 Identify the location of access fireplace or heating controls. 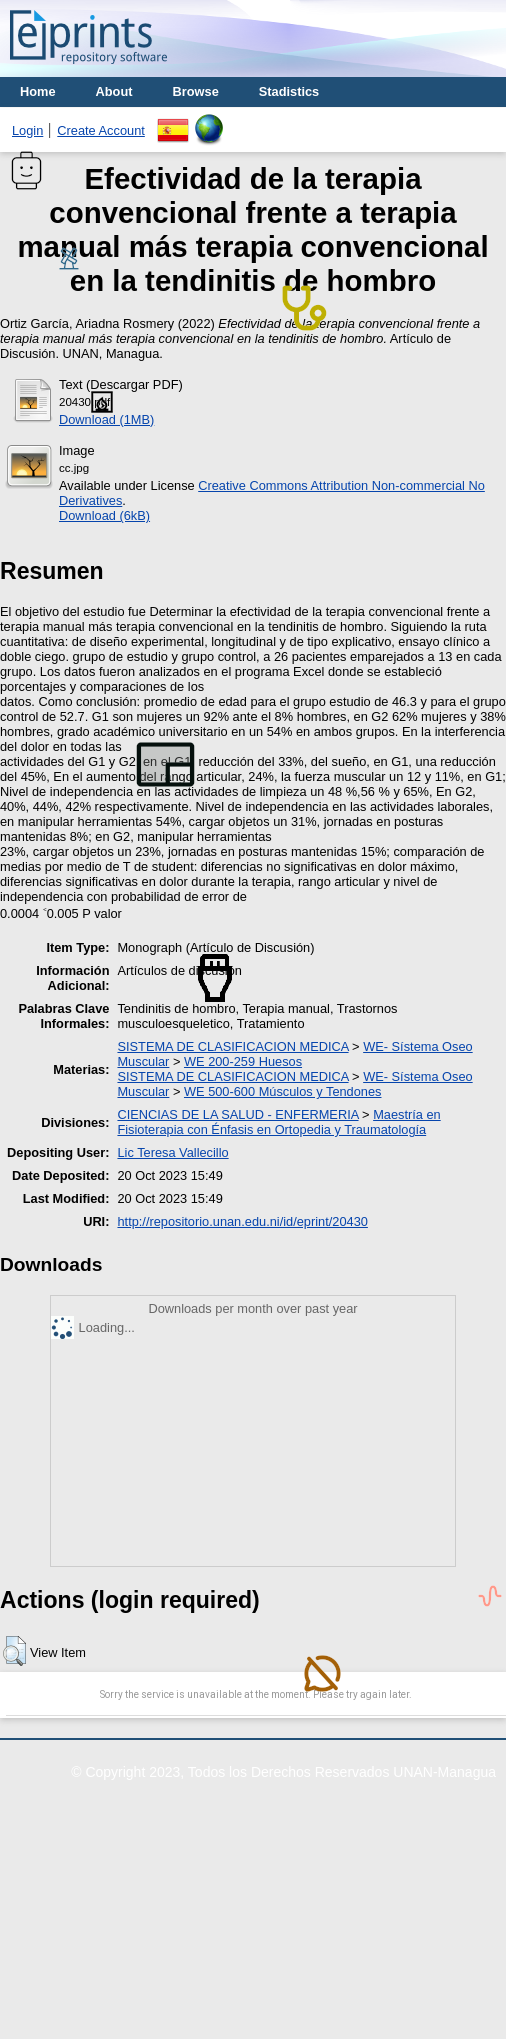
(102, 402).